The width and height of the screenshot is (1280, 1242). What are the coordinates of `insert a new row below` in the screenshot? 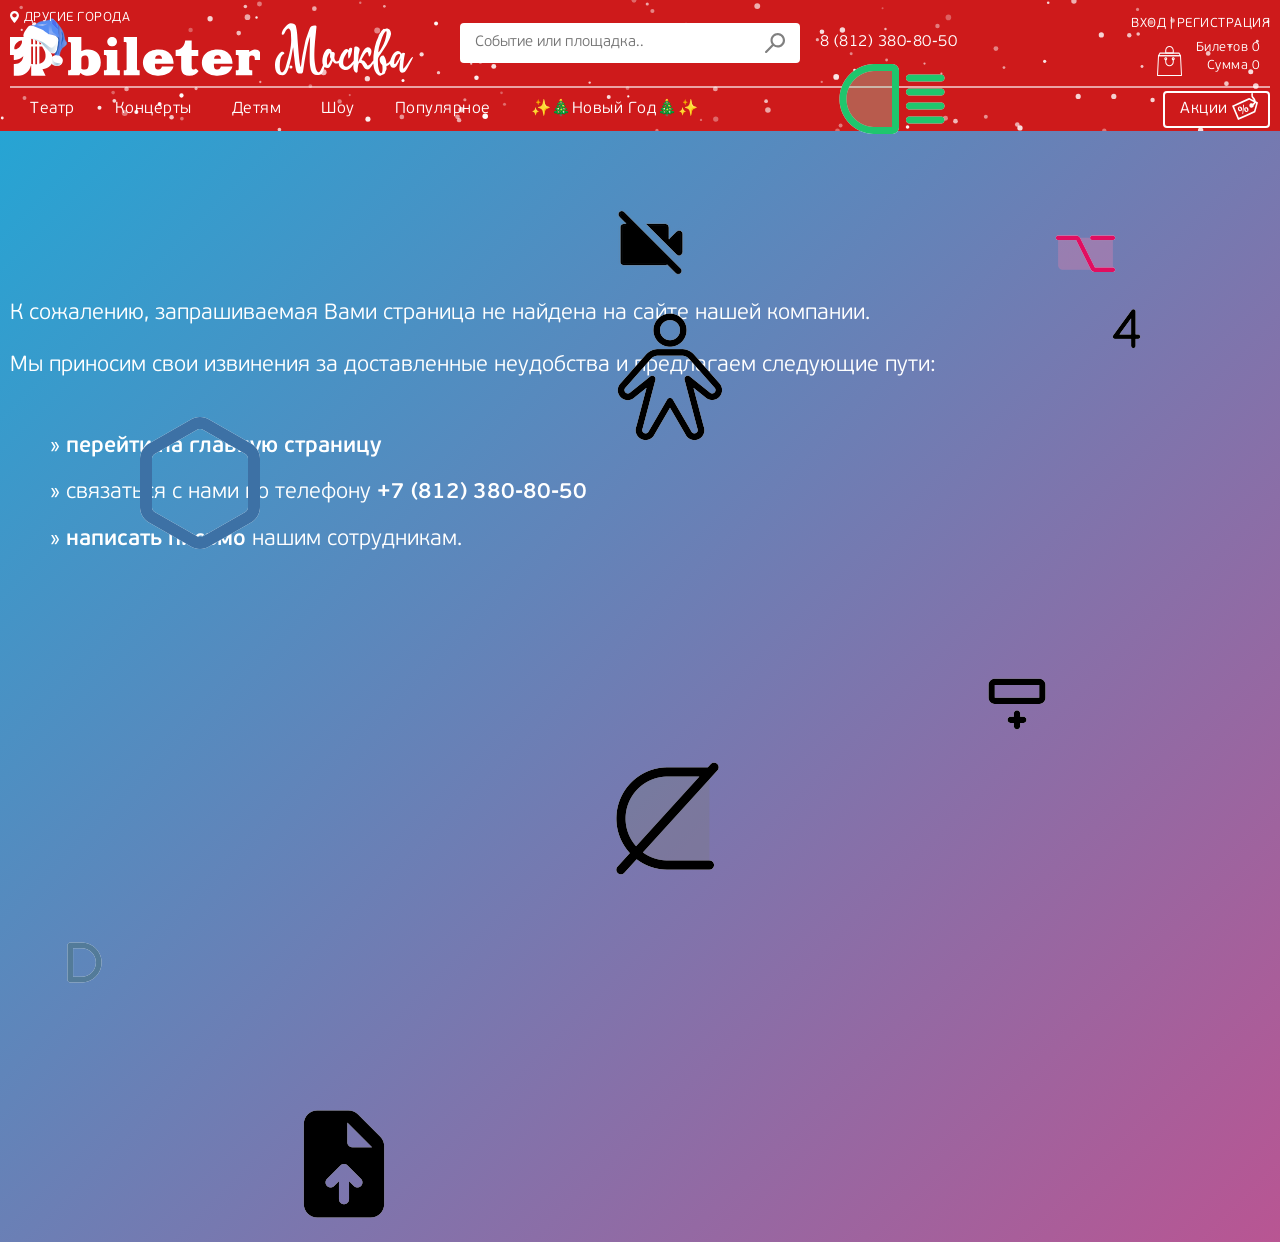 It's located at (1017, 704).